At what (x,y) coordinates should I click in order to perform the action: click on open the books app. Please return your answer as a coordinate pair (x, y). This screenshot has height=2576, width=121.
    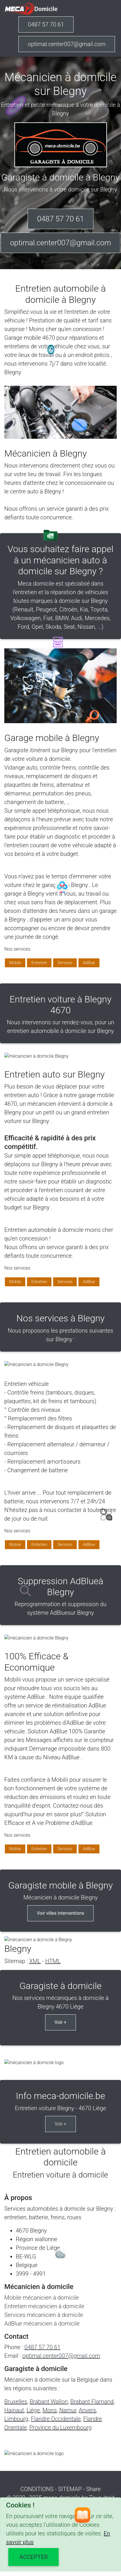
    Looking at the image, I should click on (82, 2515).